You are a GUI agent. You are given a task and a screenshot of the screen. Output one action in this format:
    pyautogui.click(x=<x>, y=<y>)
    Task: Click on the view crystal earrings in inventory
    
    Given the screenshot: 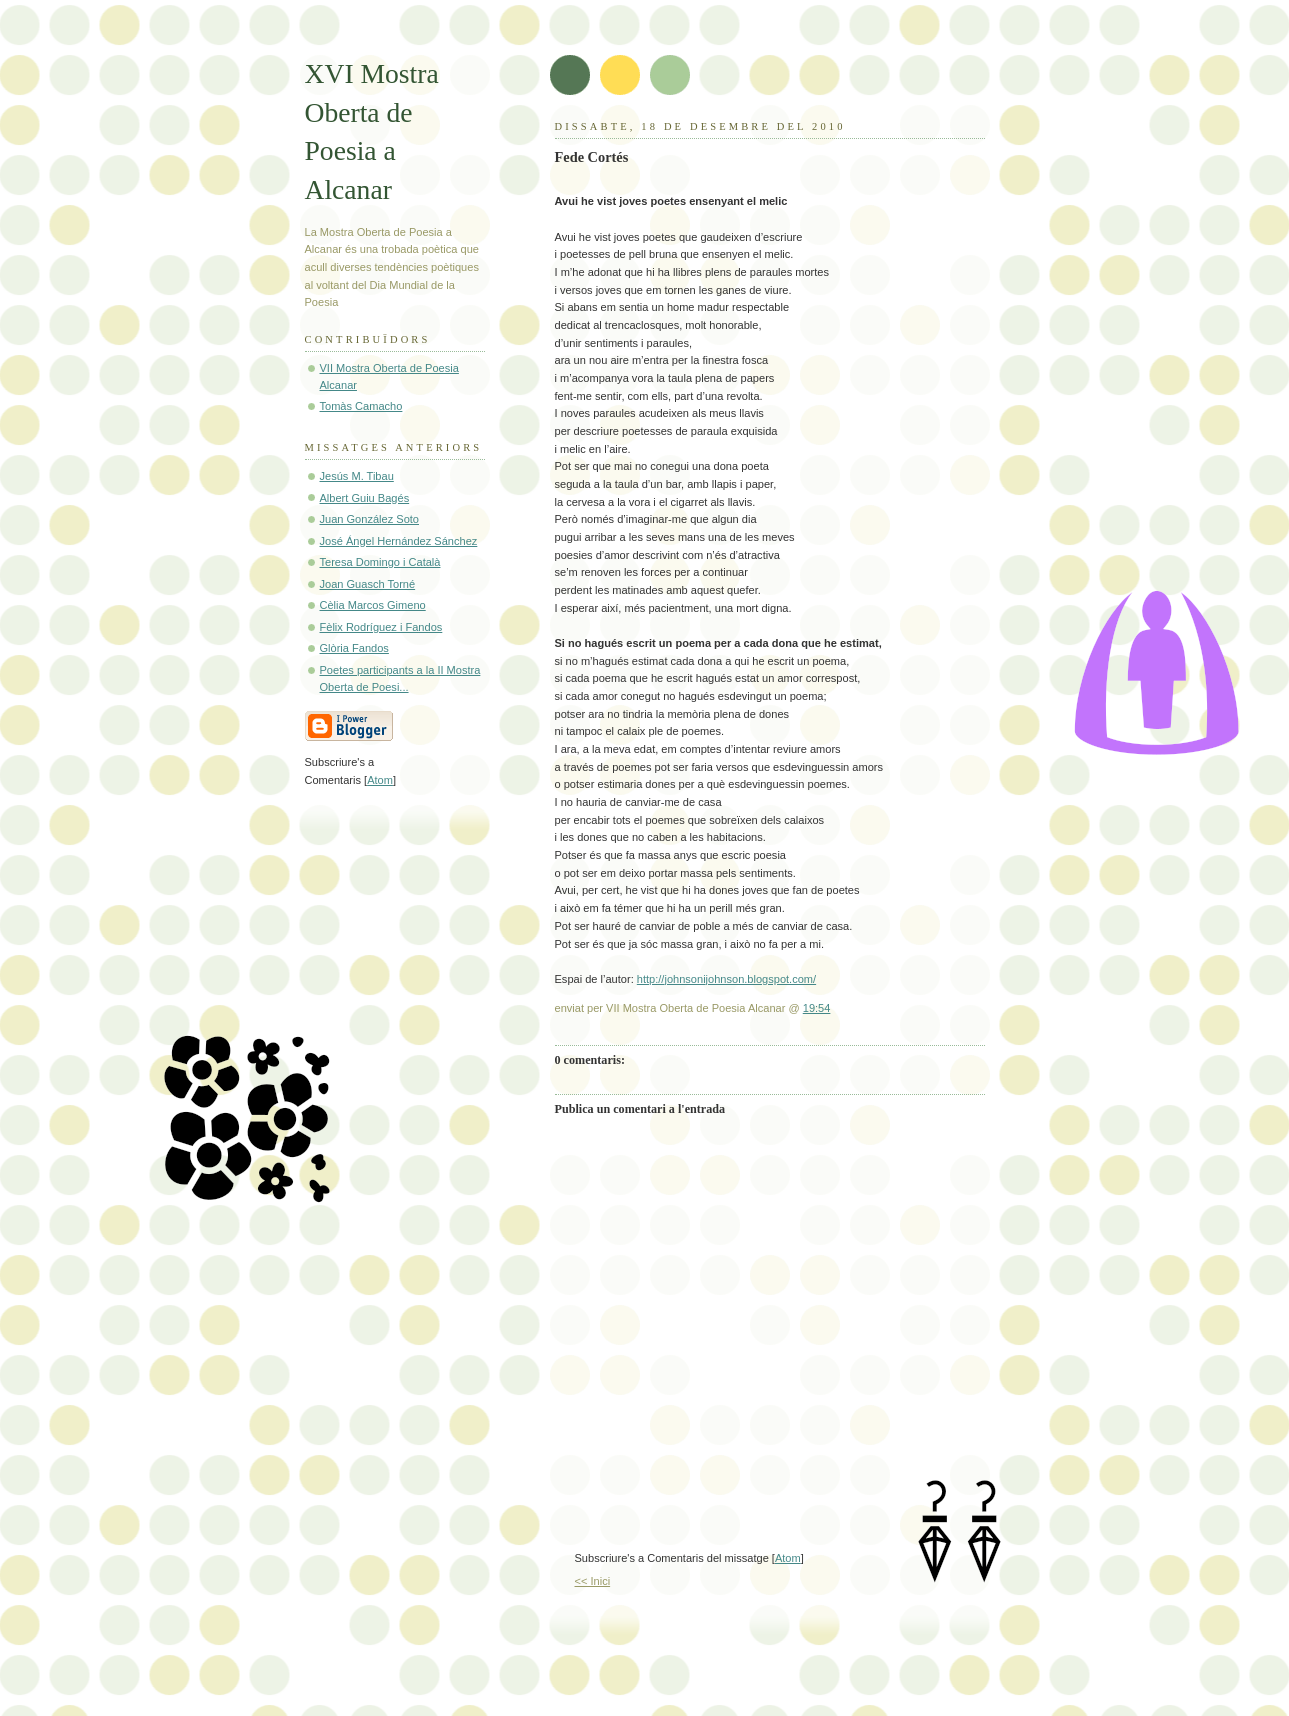 What is the action you would take?
    pyautogui.click(x=959, y=1529)
    